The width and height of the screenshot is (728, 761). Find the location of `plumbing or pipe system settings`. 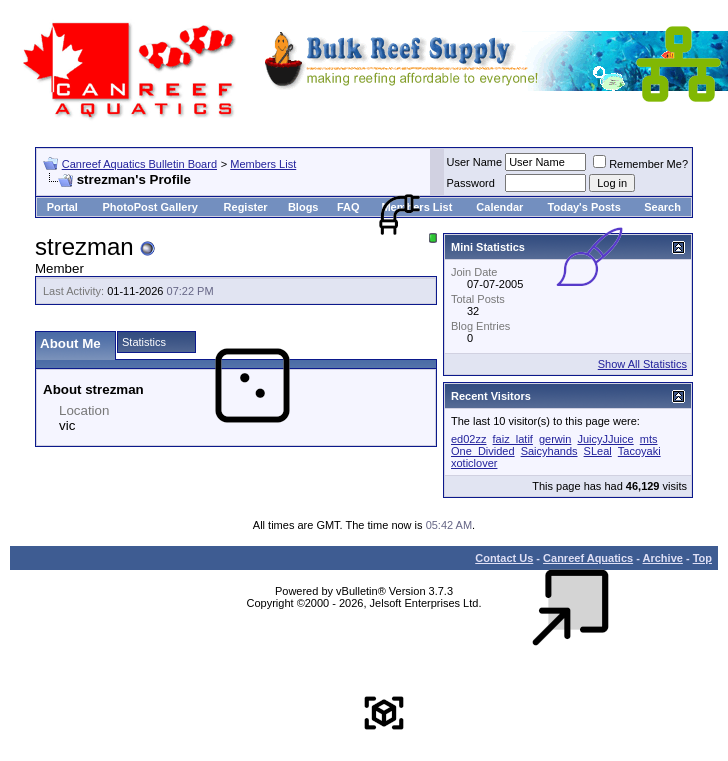

plumbing or pipe system settings is located at coordinates (398, 213).